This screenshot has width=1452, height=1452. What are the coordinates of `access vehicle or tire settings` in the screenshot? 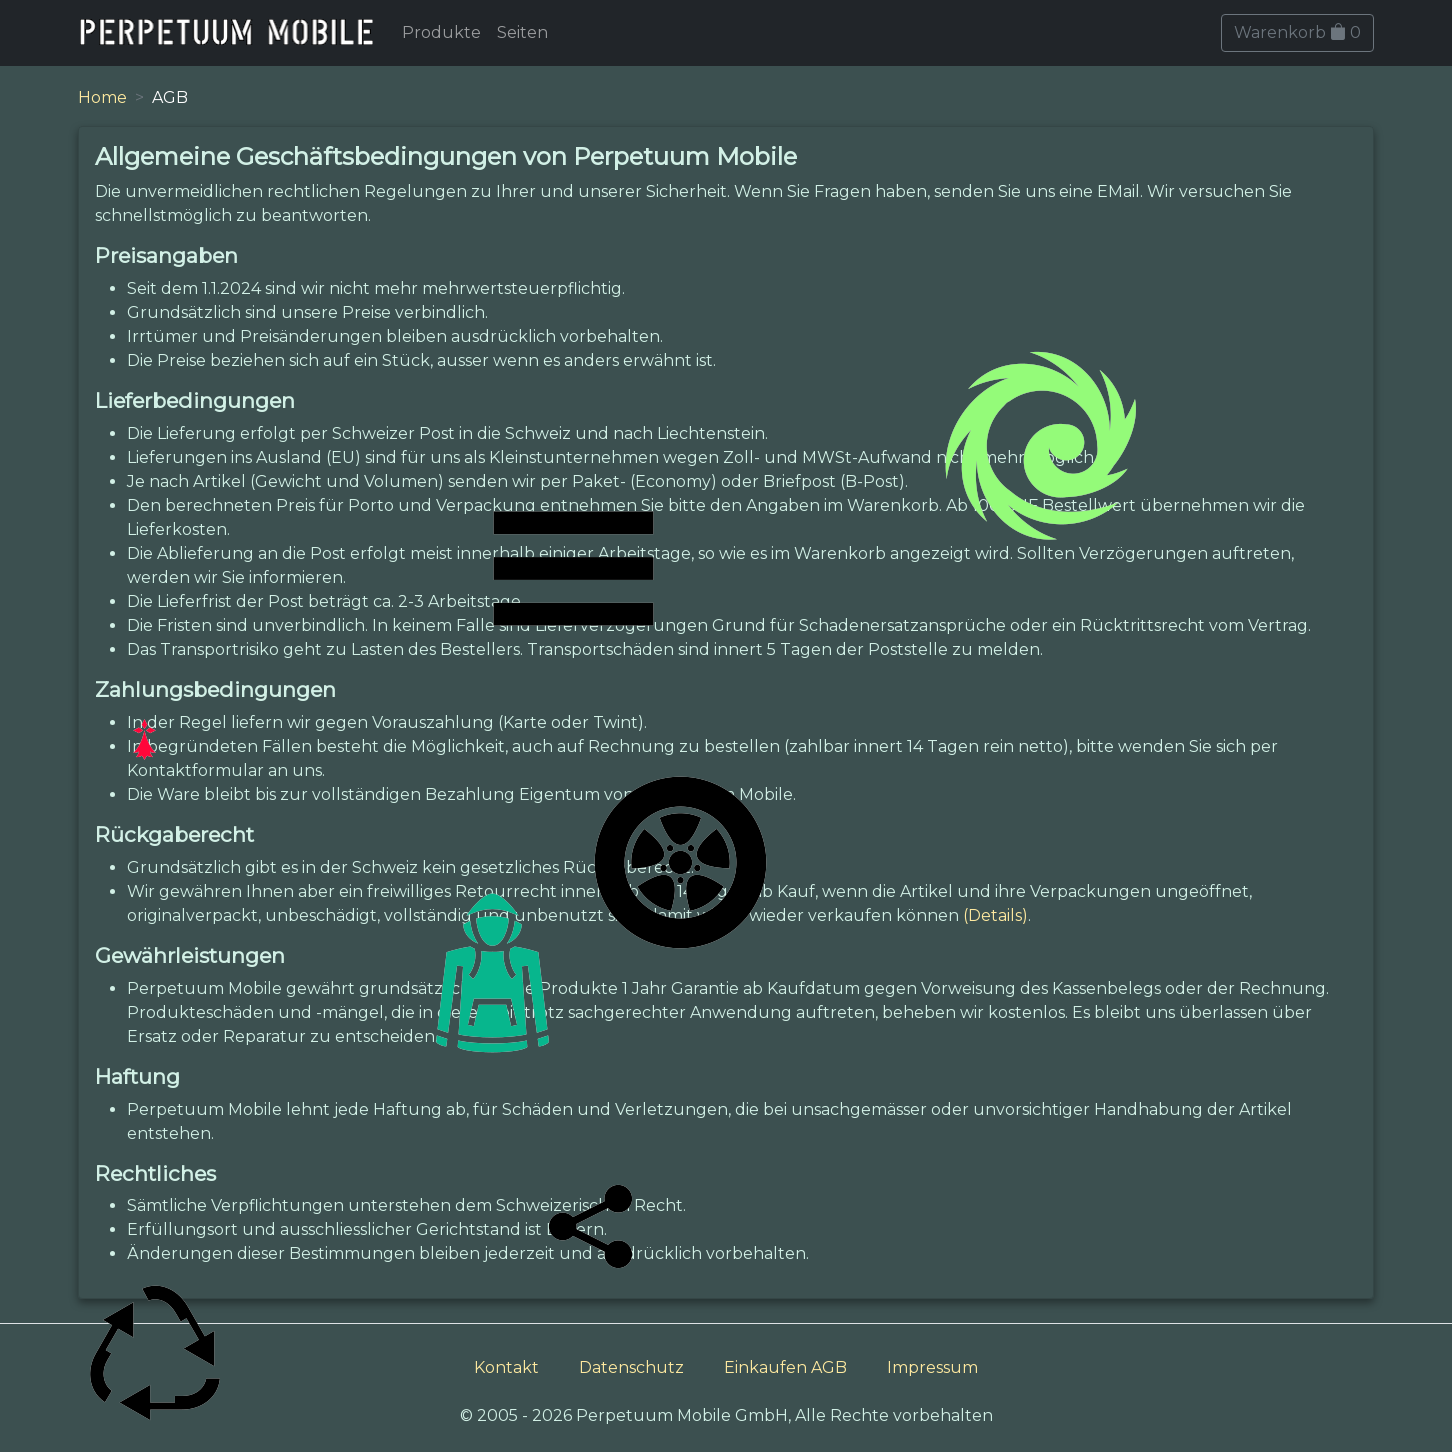 It's located at (680, 862).